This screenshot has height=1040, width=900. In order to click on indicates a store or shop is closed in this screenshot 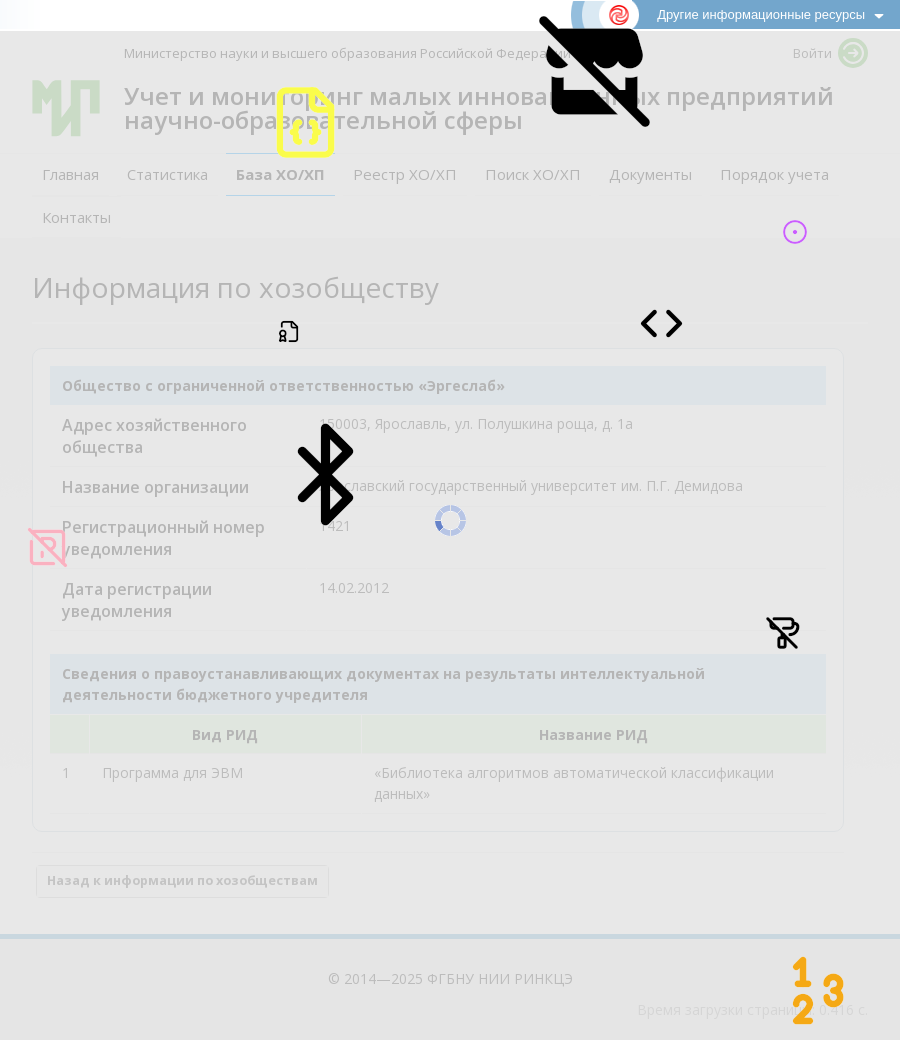, I will do `click(594, 71)`.